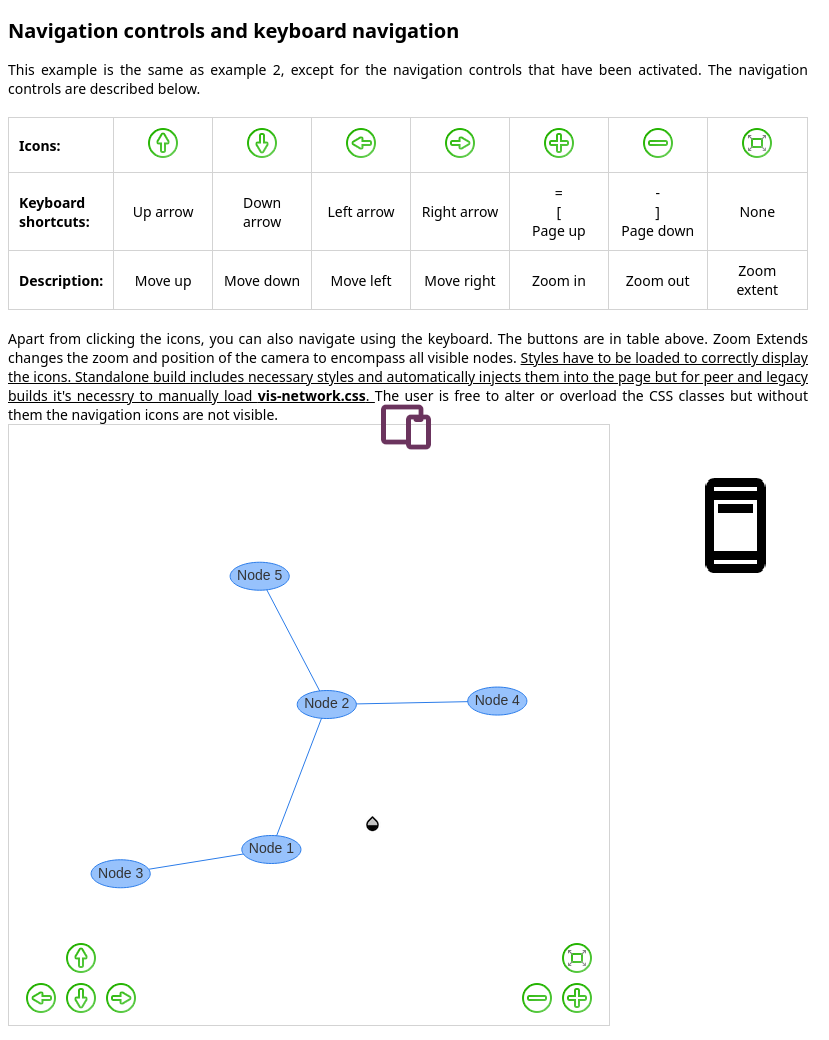  I want to click on adjust opacity or transparency settings, so click(372, 823).